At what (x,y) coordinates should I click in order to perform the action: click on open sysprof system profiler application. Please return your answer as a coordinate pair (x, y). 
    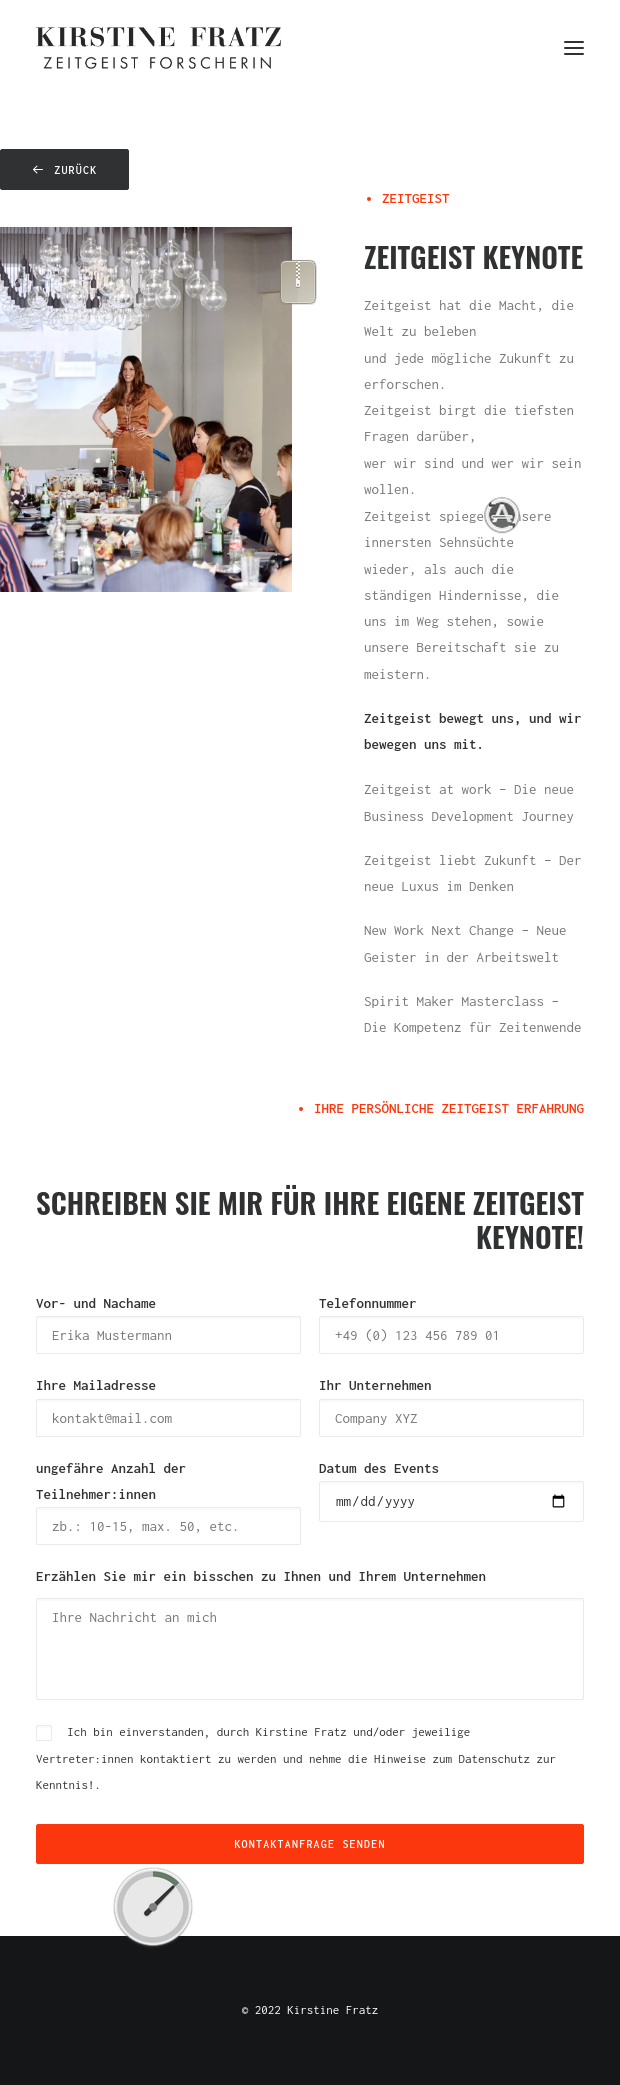
    Looking at the image, I should click on (153, 1907).